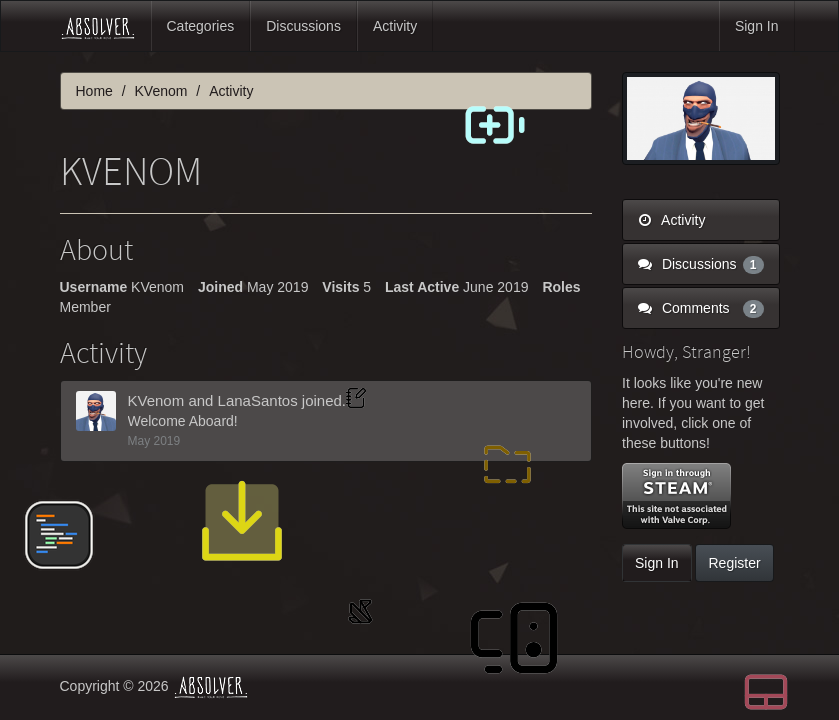 Image resolution: width=839 pixels, height=720 pixels. I want to click on access touchpad settings, so click(766, 692).